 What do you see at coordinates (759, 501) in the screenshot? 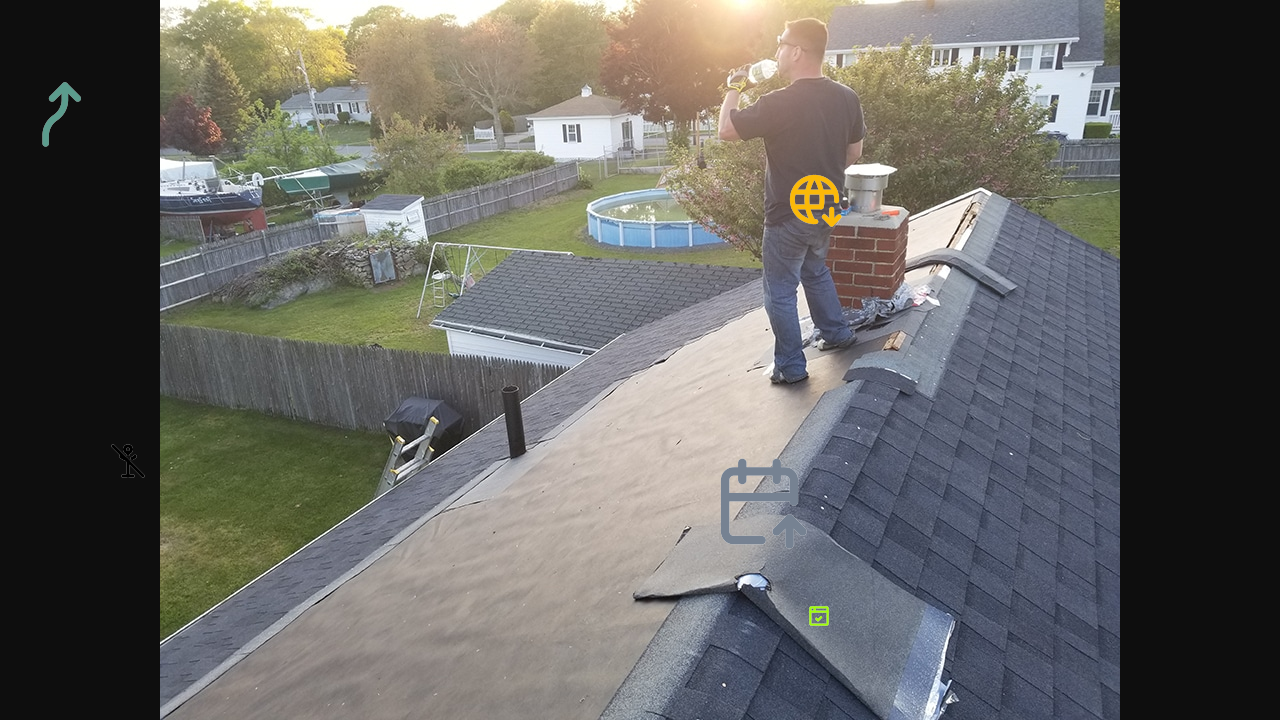
I see `upload or sync calendar events` at bounding box center [759, 501].